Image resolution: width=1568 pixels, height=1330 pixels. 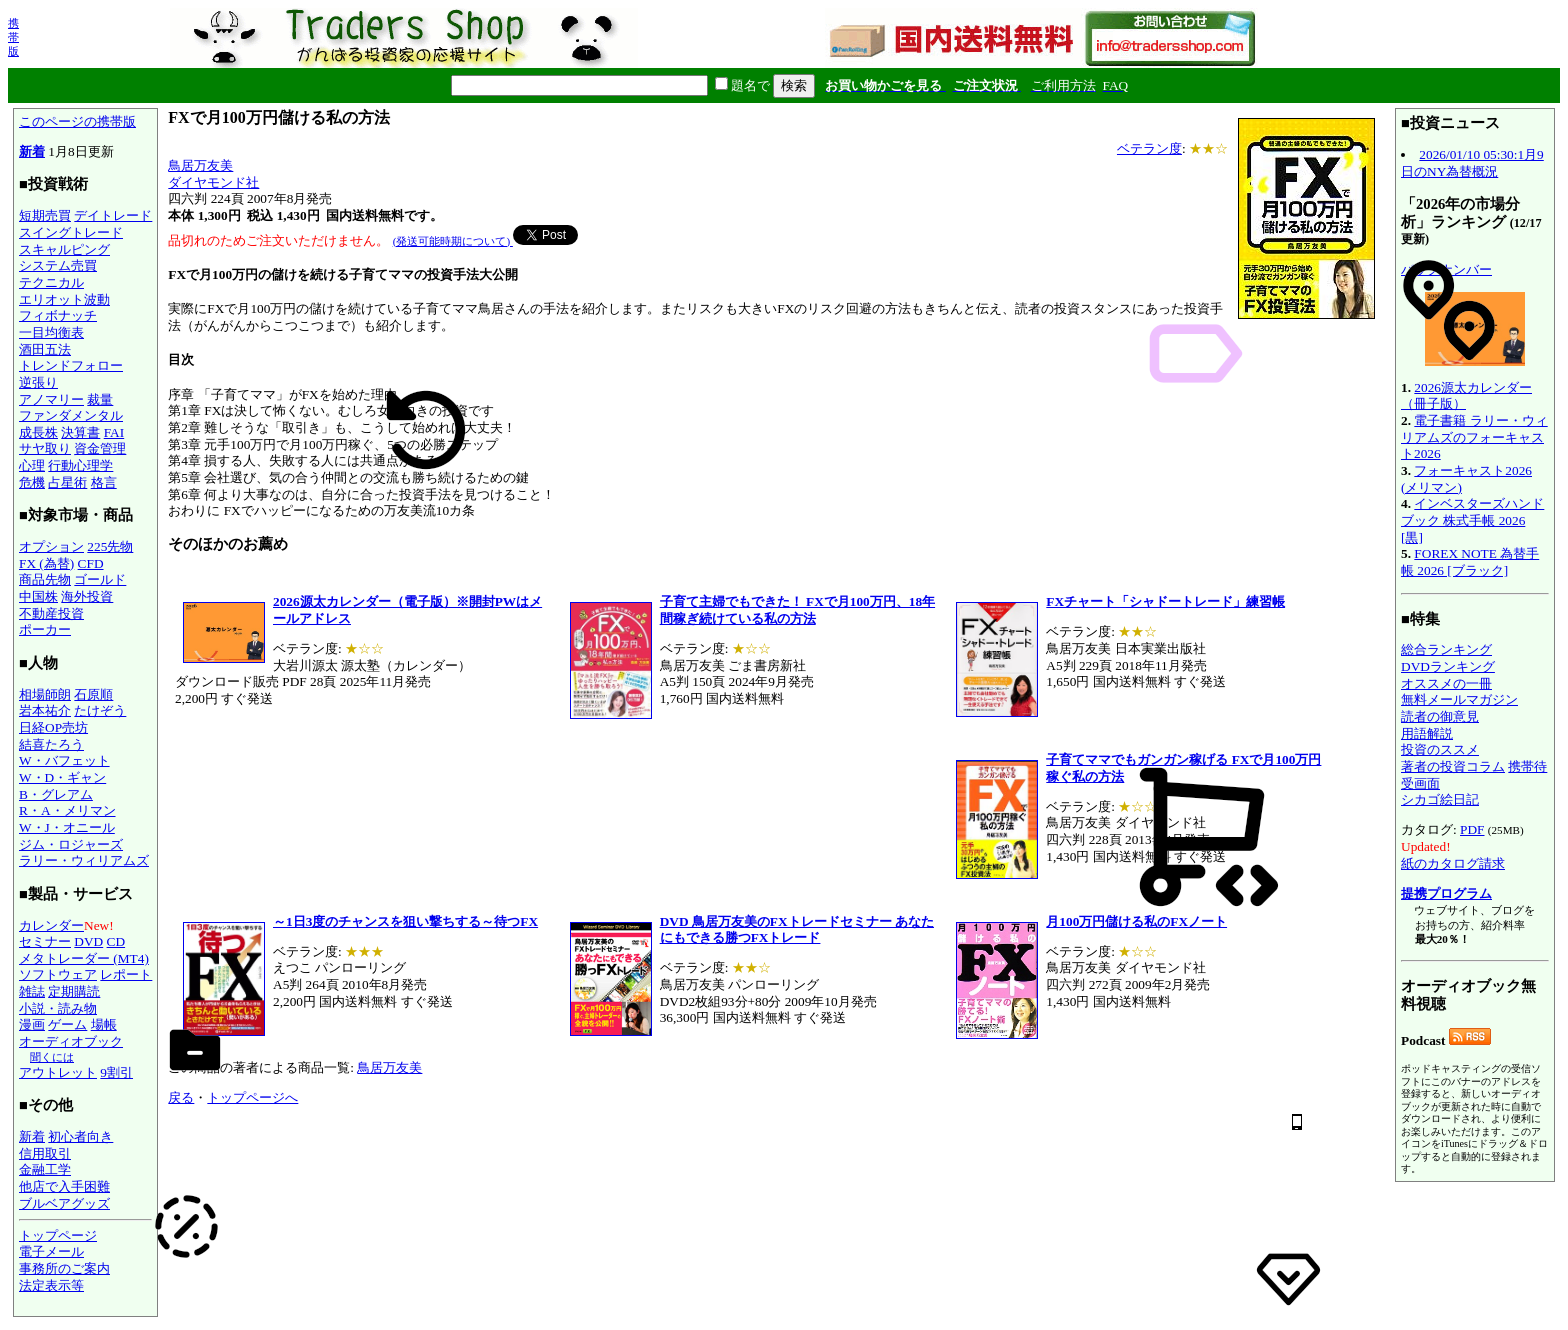 I want to click on view multiple saved locations, so click(x=1449, y=311).